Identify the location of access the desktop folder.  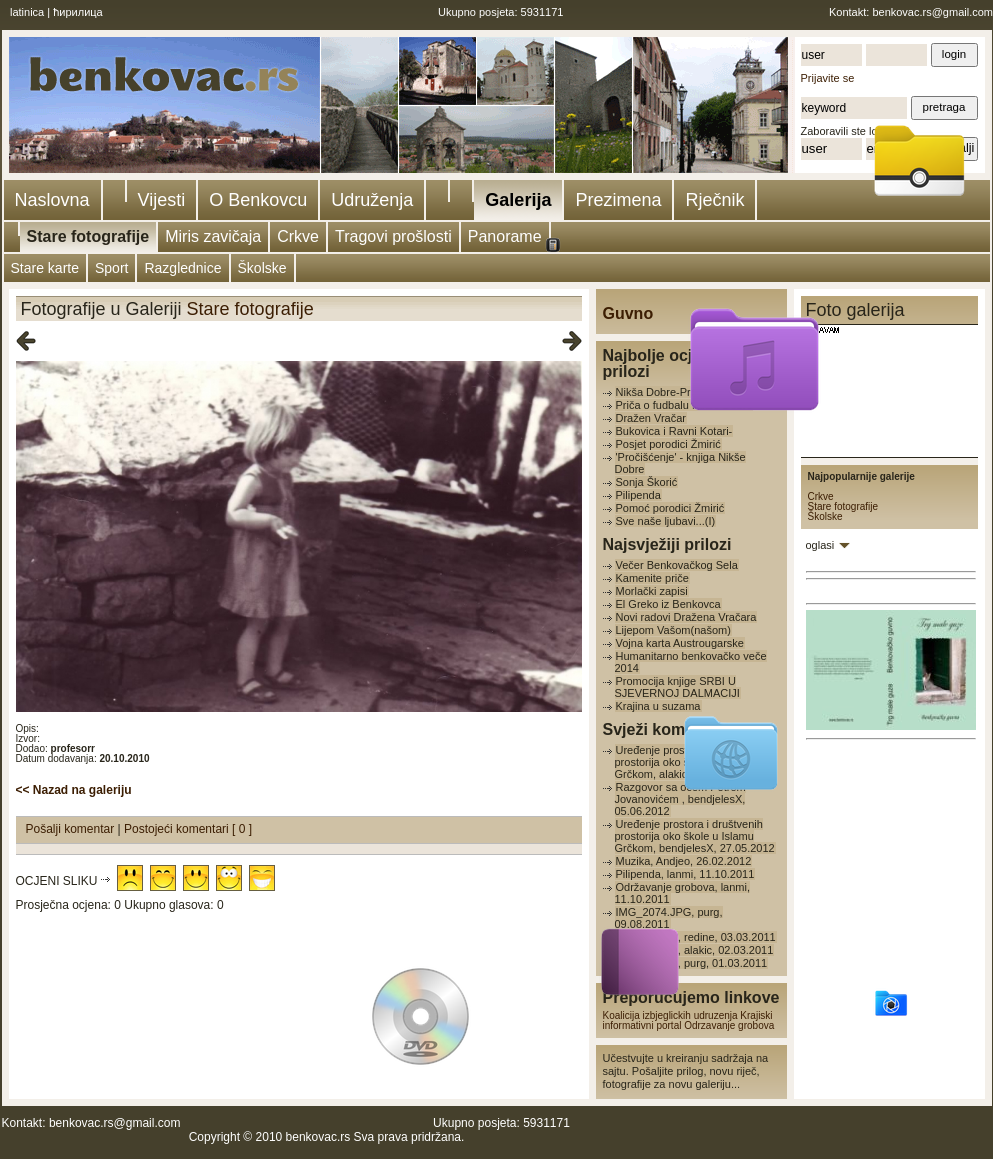
(640, 959).